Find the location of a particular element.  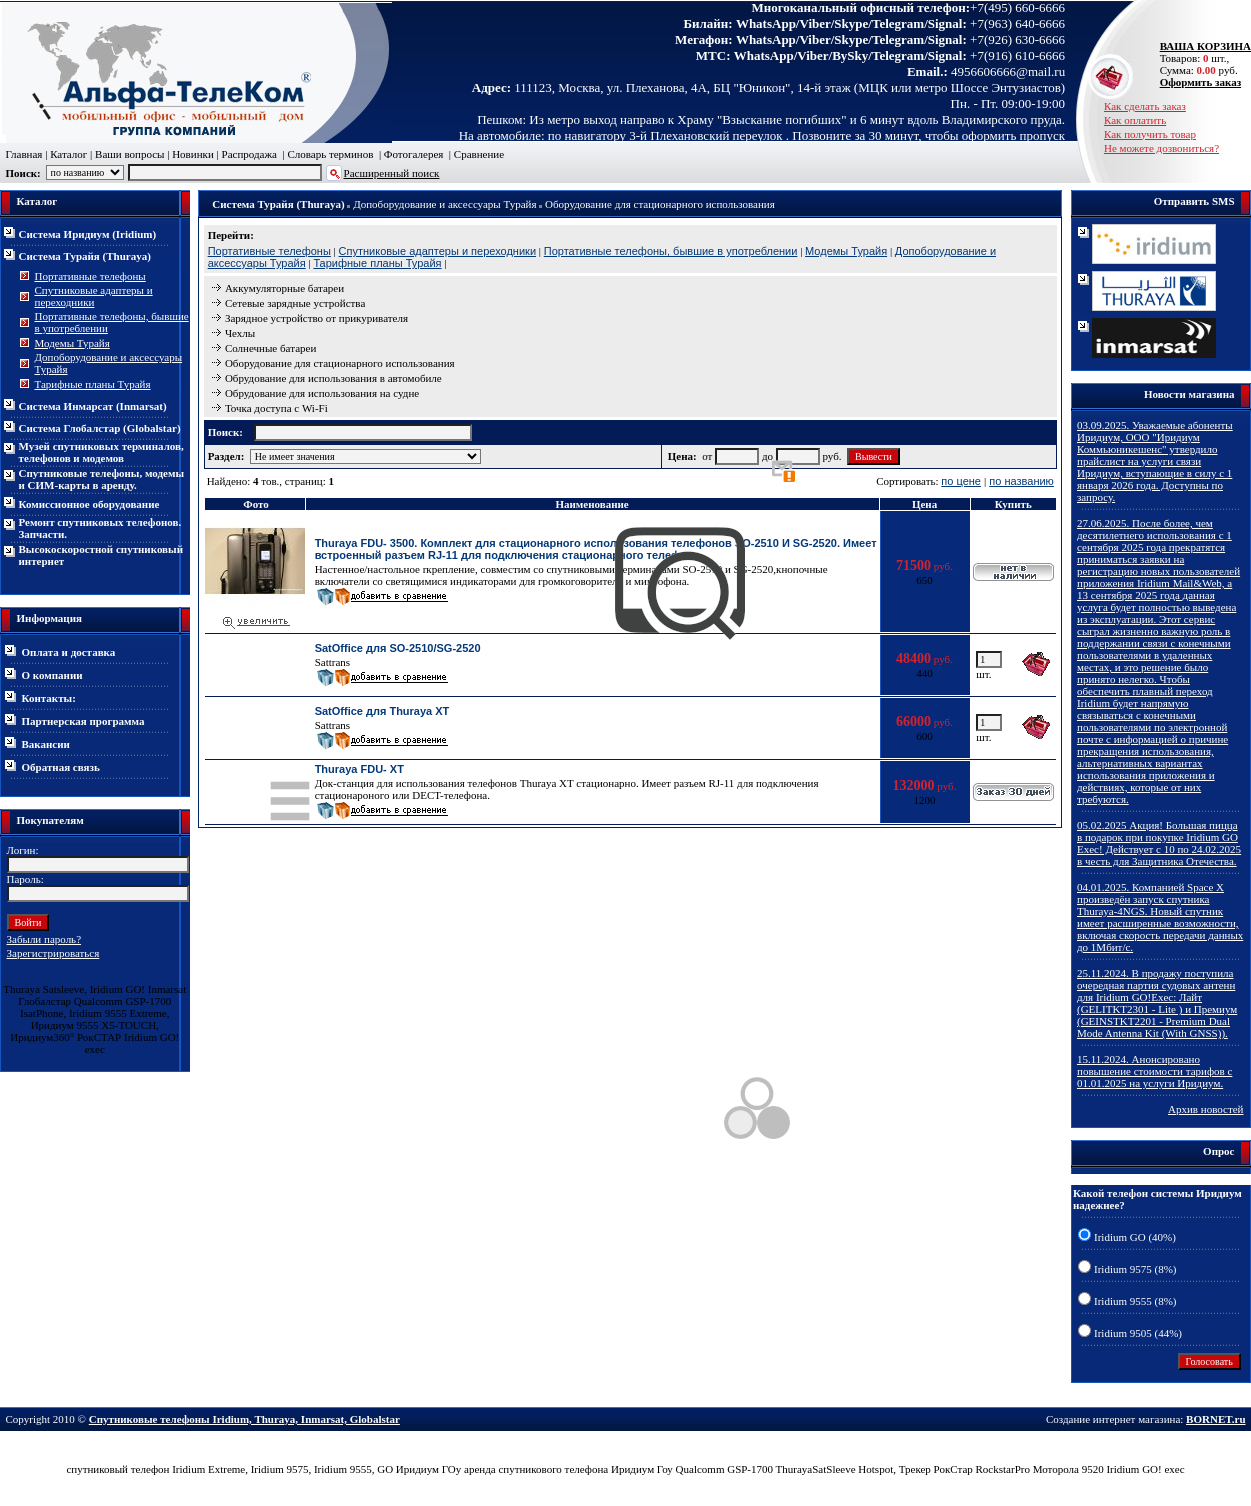

access color and display preferences is located at coordinates (757, 1106).